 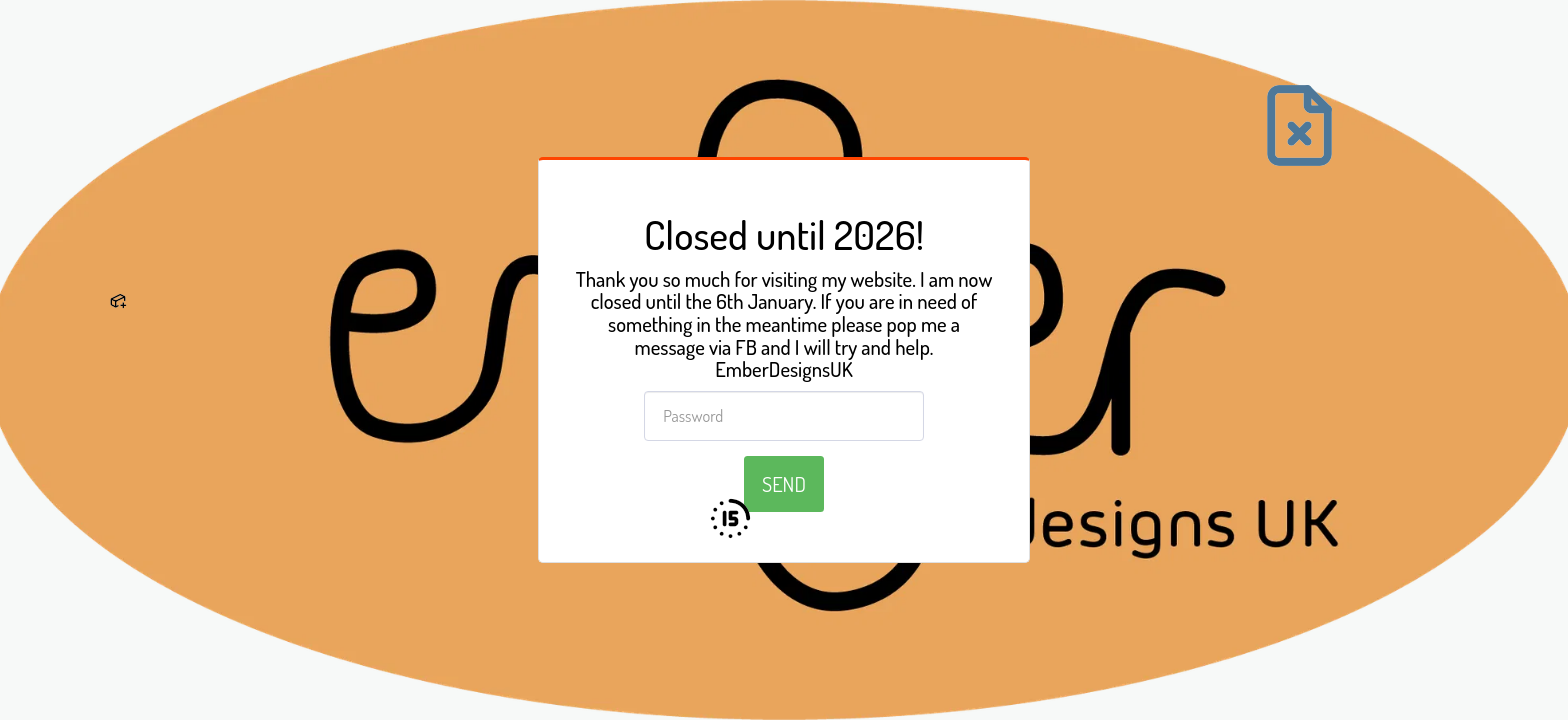 I want to click on set a 15-minute timer, so click(x=730, y=518).